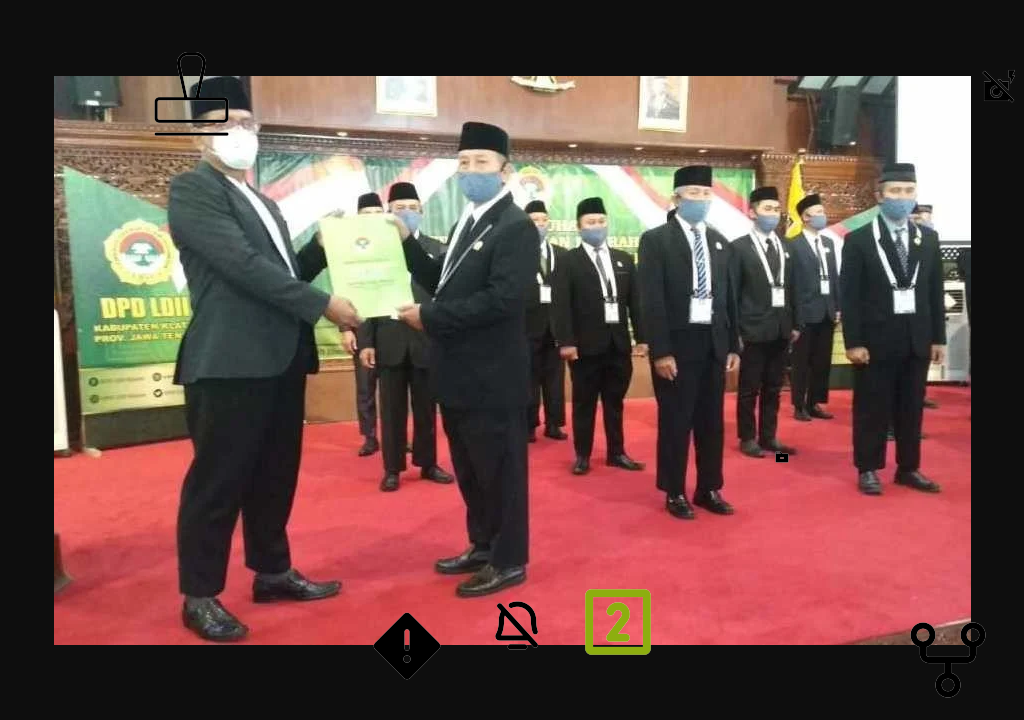  Describe the element at coordinates (618, 622) in the screenshot. I see `indicates step two in a numbered sequence` at that location.